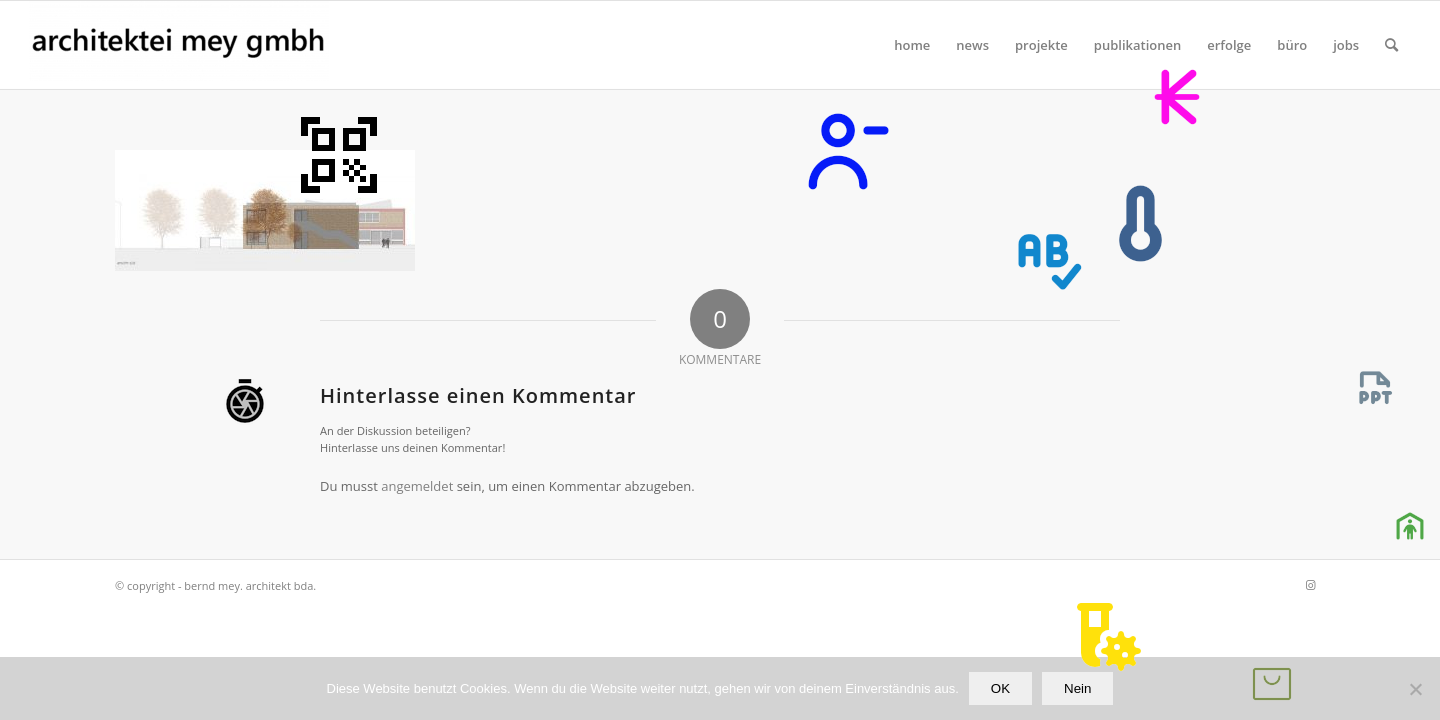  Describe the element at coordinates (245, 402) in the screenshot. I see `adjust camera shutter speed settings` at that location.